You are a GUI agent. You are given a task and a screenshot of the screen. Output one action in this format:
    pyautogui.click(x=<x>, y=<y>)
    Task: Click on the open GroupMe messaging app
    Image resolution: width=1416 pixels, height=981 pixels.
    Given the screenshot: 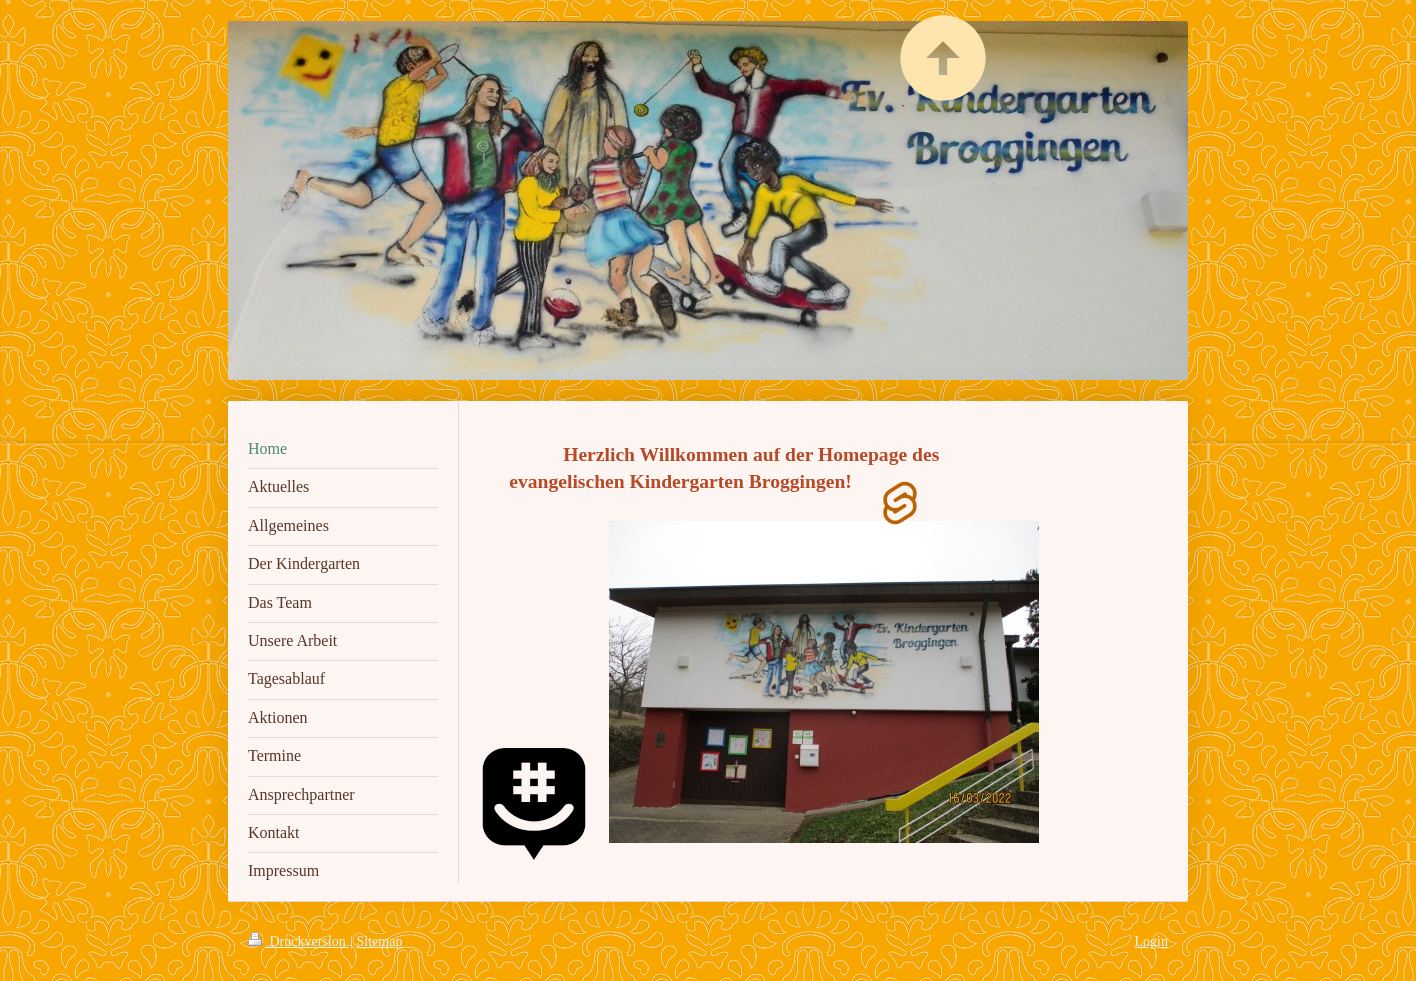 What is the action you would take?
    pyautogui.click(x=534, y=804)
    